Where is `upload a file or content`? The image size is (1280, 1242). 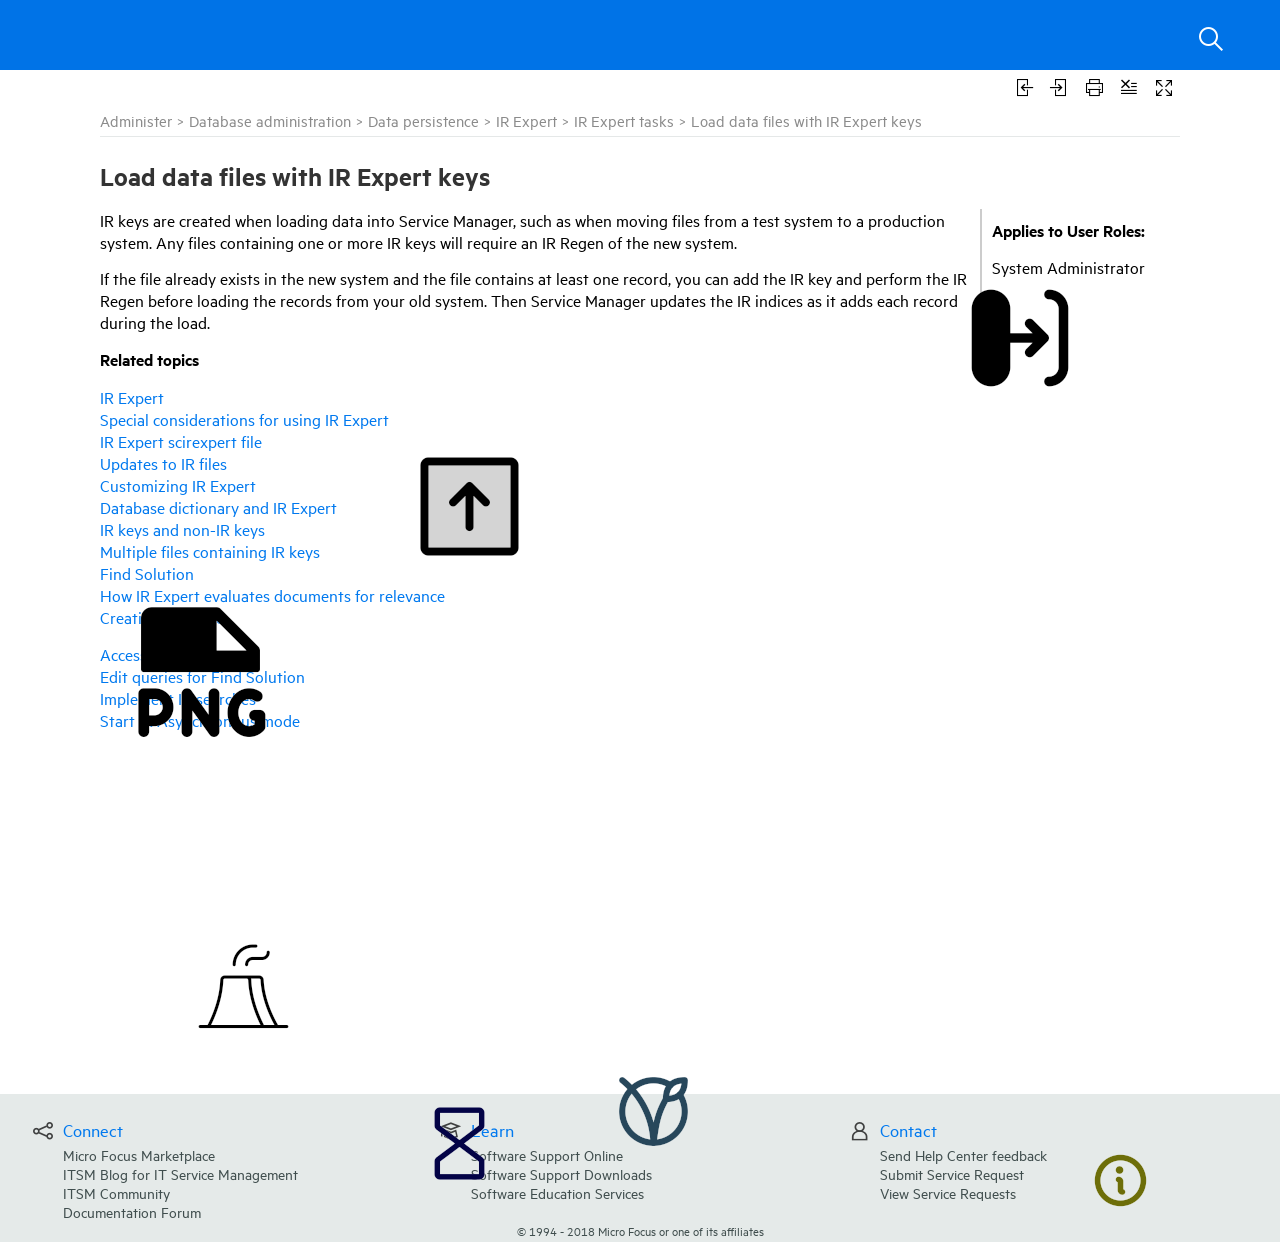
upload a file or content is located at coordinates (469, 506).